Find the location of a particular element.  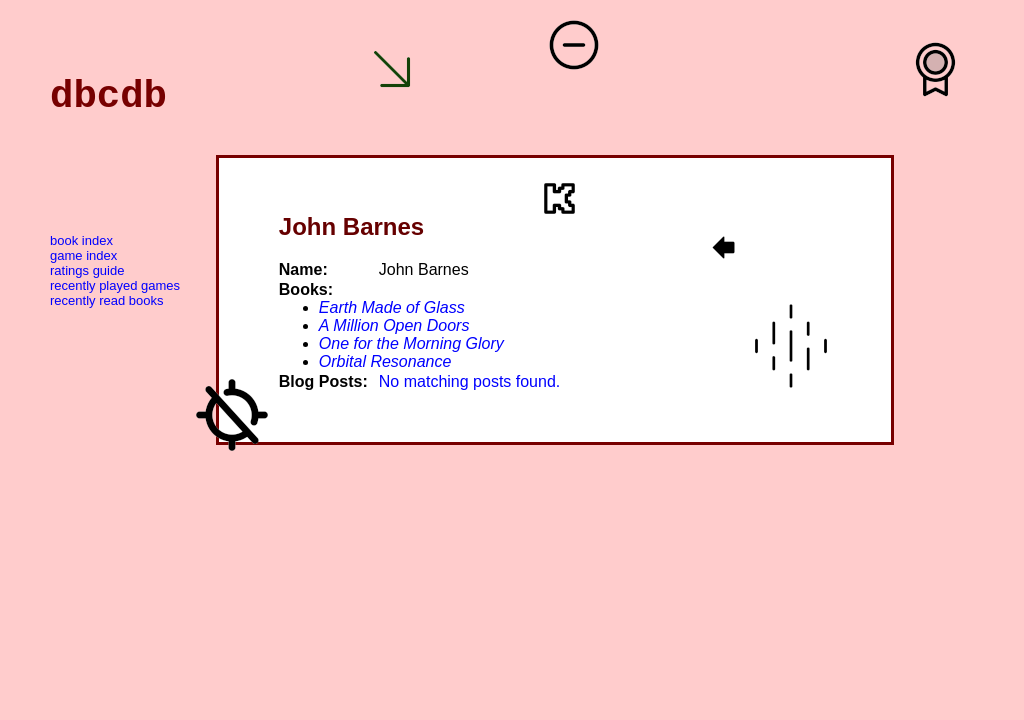

navigate to the next item diagonally is located at coordinates (392, 69).